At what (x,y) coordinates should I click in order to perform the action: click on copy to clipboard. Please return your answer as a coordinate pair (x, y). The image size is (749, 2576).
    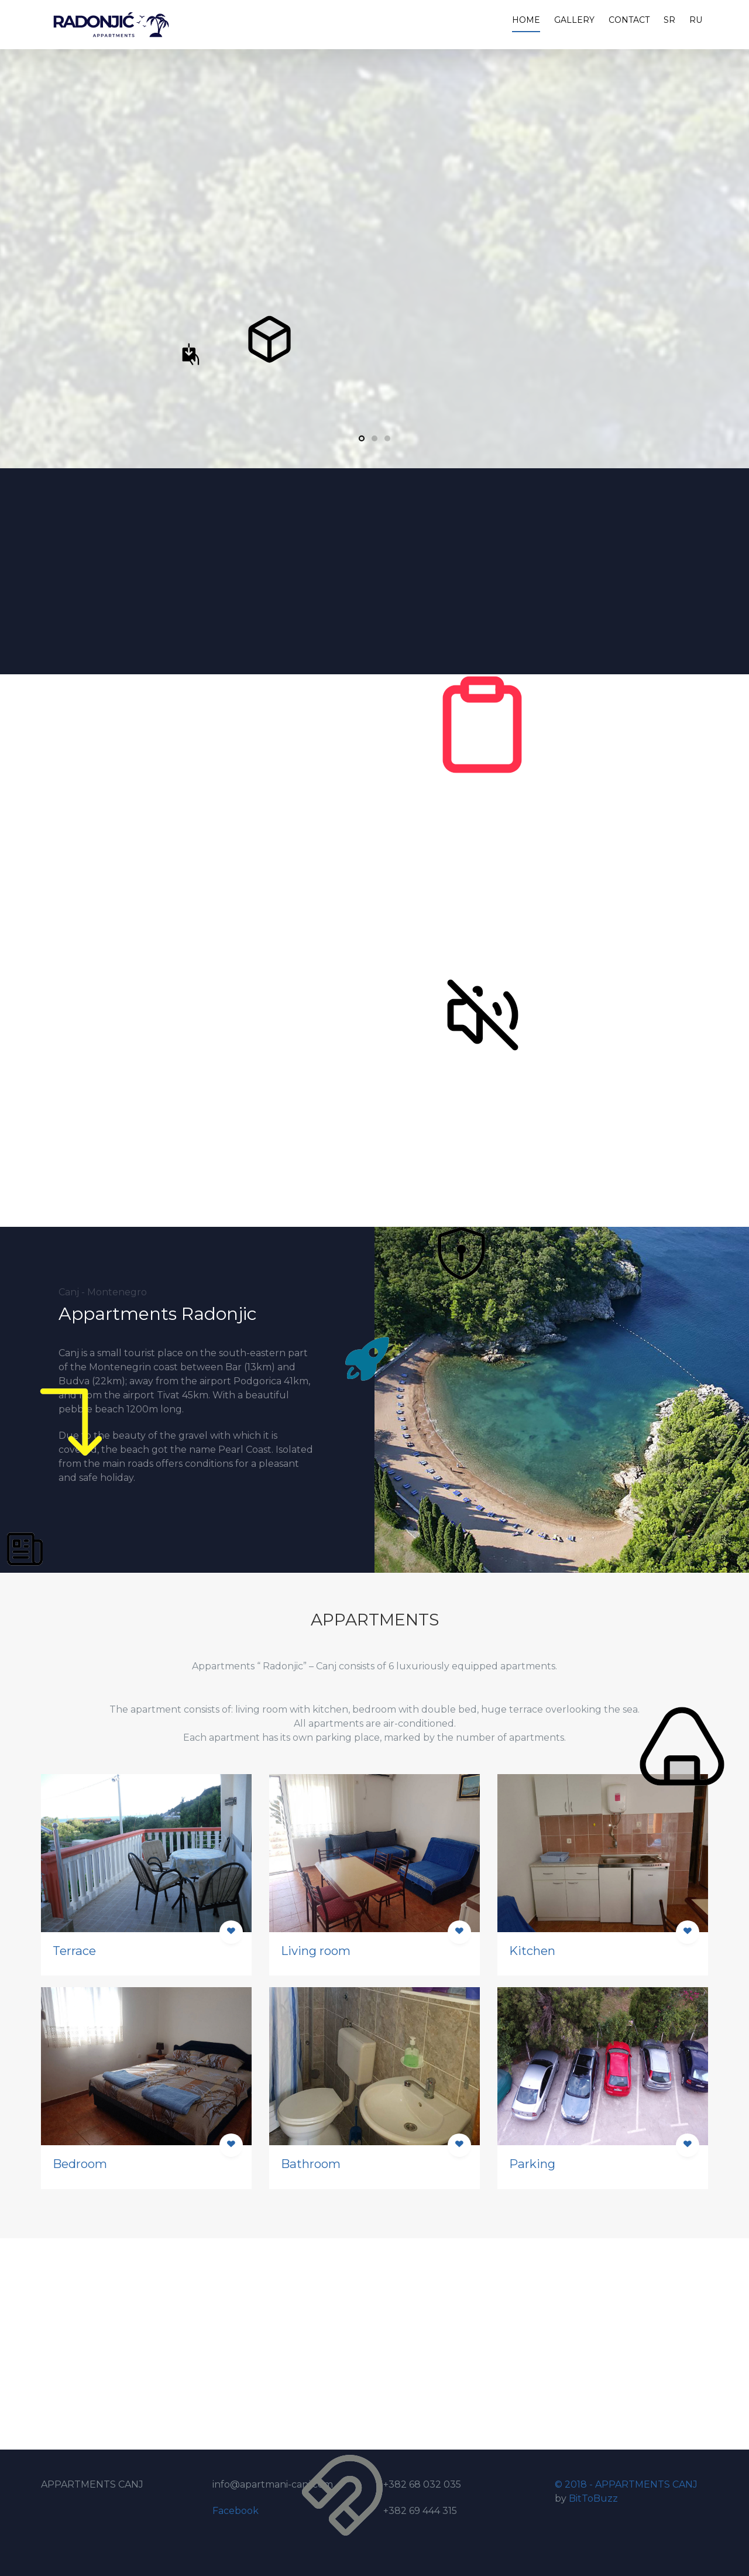
    Looking at the image, I should click on (482, 725).